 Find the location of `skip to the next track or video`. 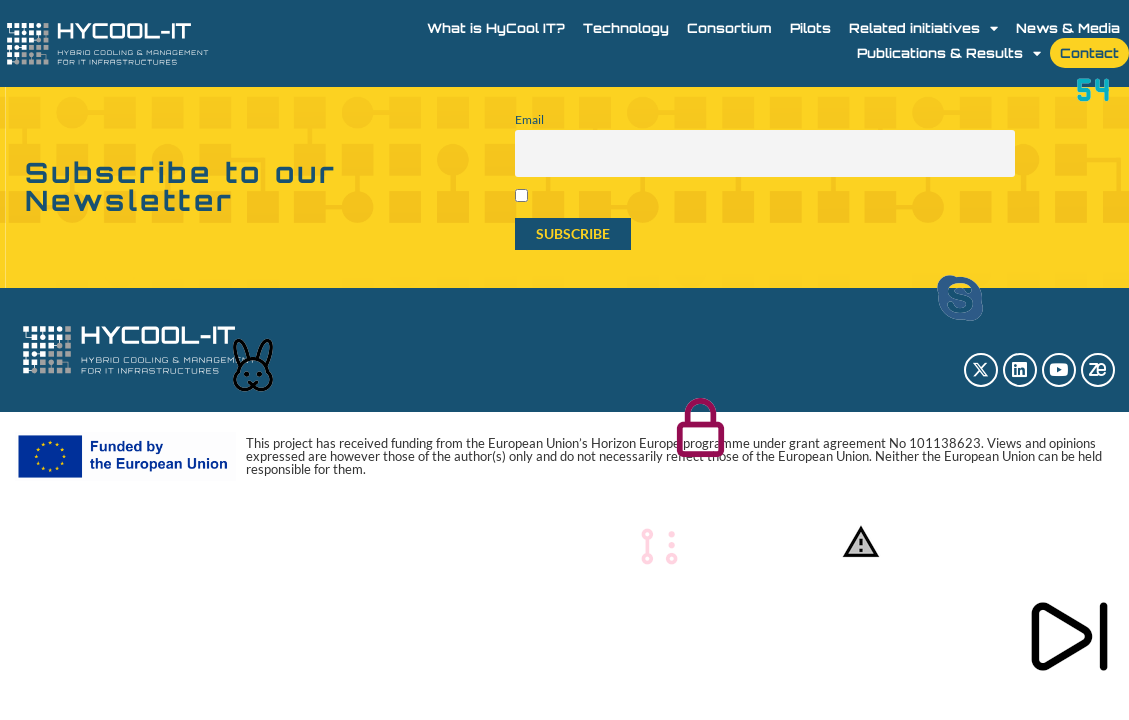

skip to the next track or video is located at coordinates (1069, 636).